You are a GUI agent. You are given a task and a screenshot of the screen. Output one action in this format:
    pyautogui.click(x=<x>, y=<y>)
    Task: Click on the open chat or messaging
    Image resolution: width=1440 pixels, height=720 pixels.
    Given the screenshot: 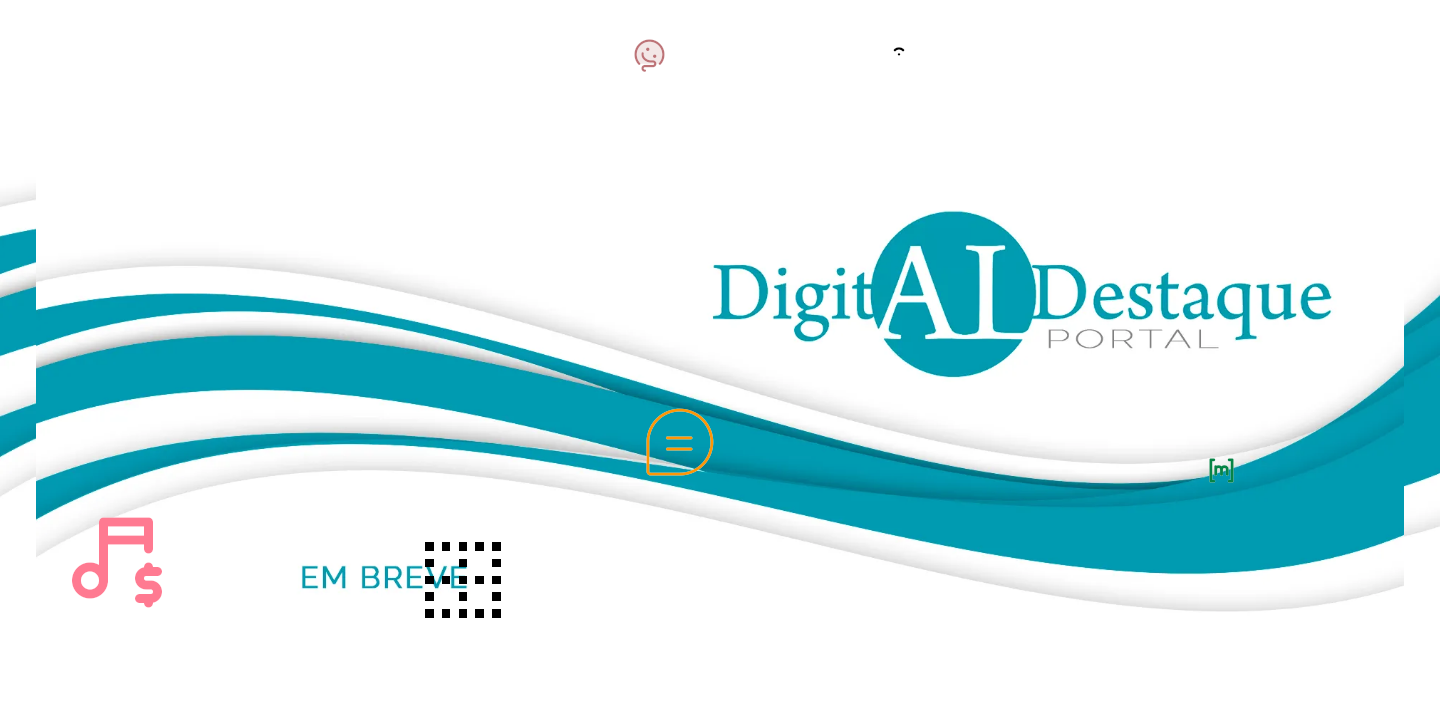 What is the action you would take?
    pyautogui.click(x=678, y=443)
    